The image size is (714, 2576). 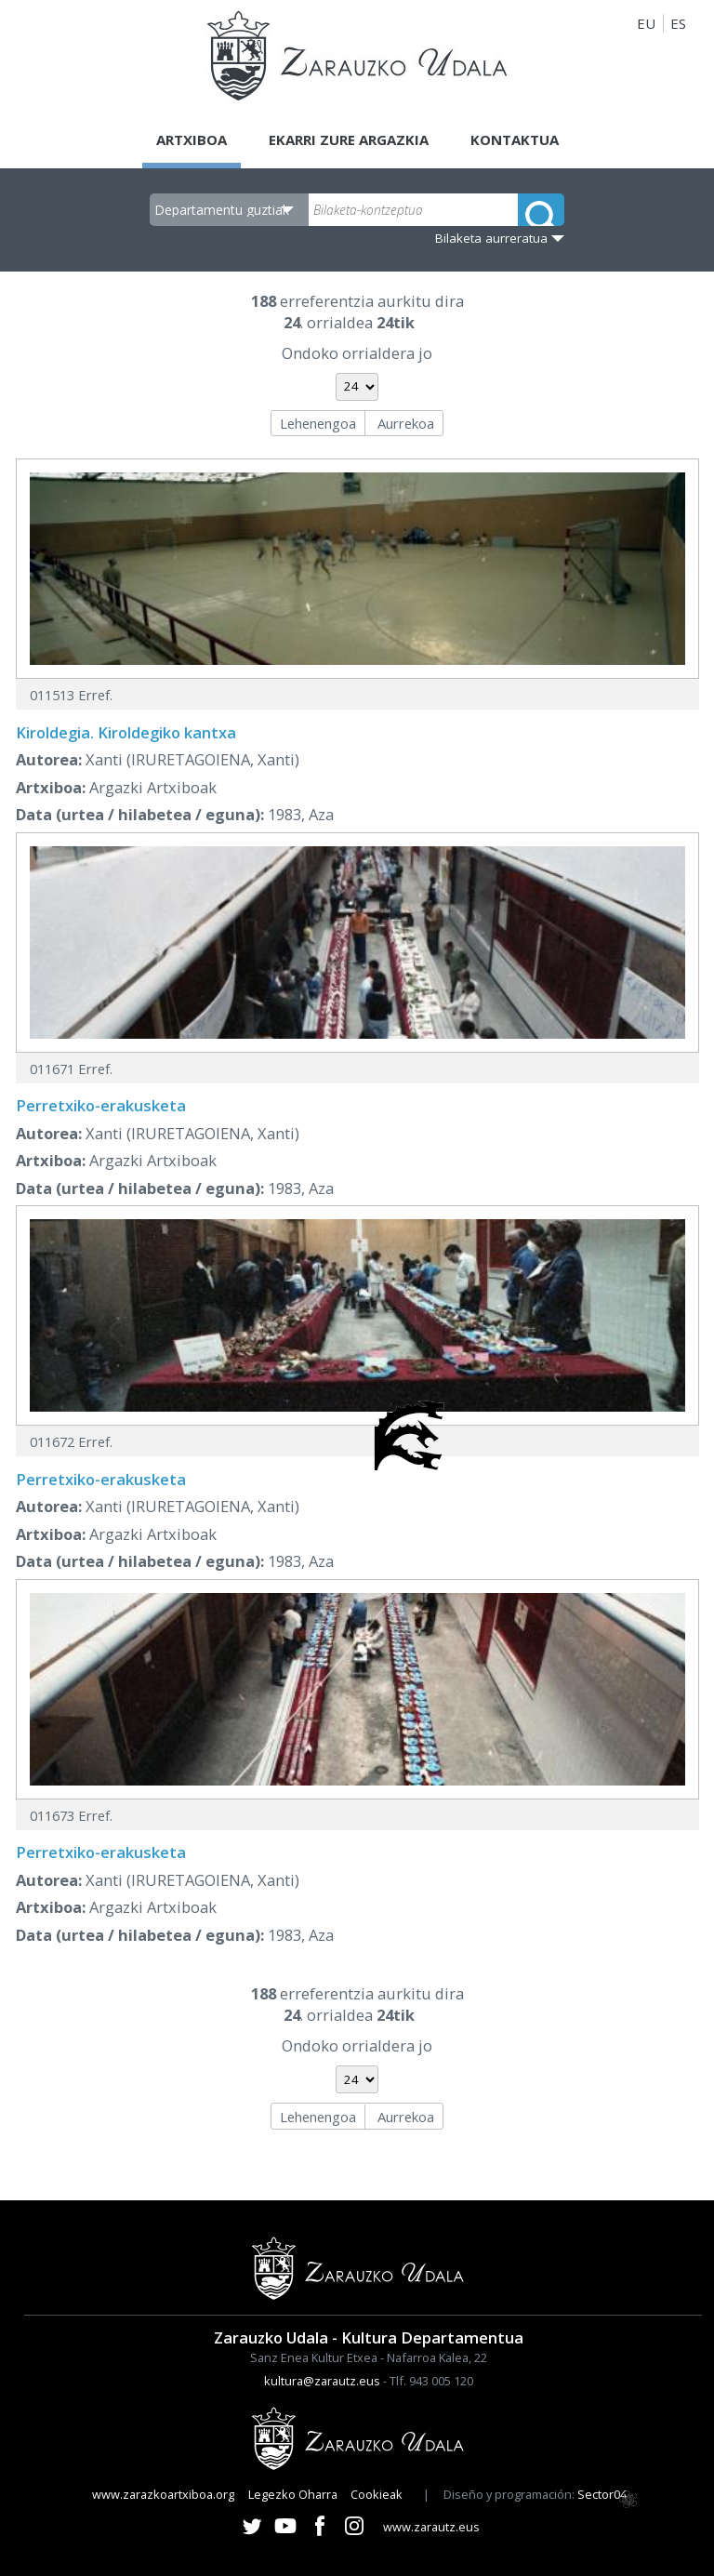 I want to click on indicates a worm or creature enemy type, so click(x=628, y=2499).